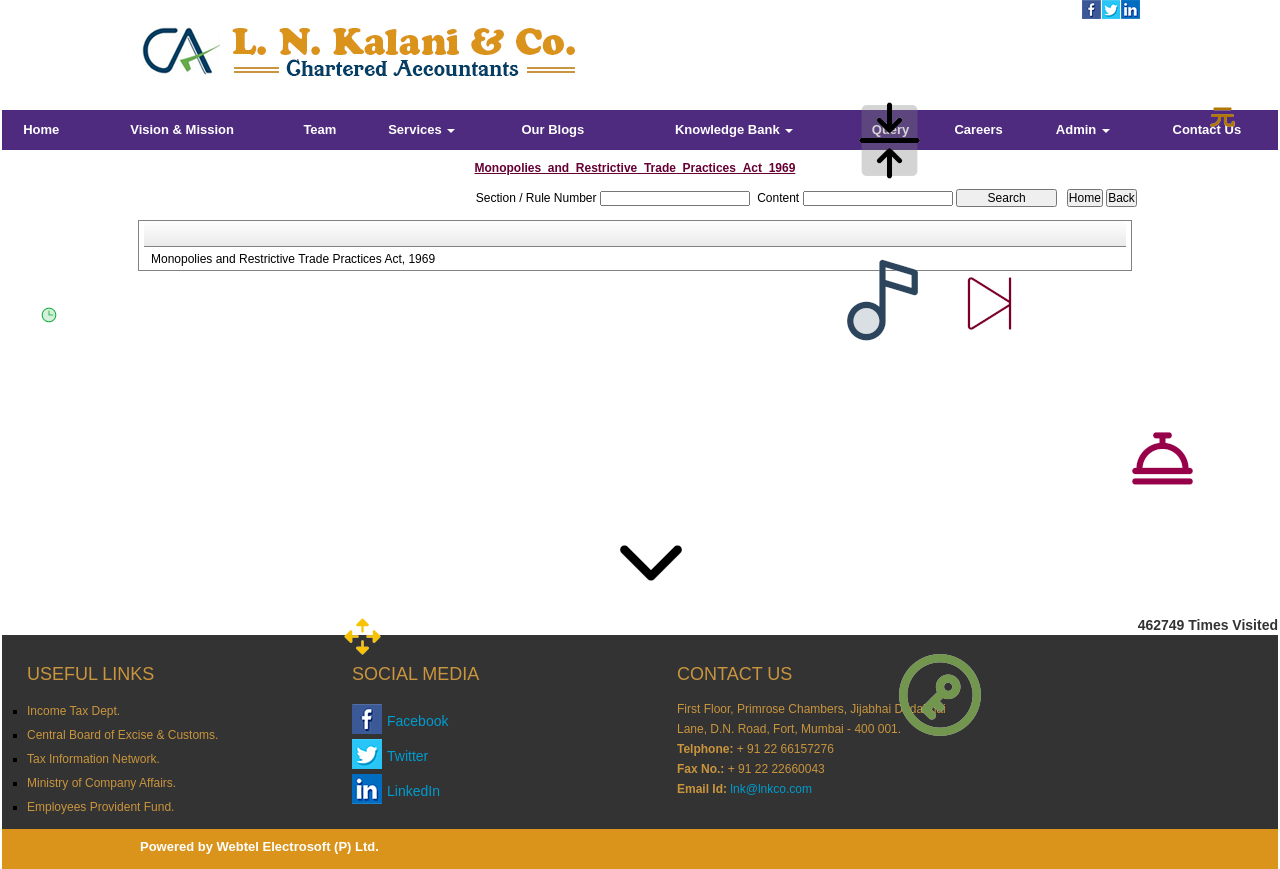 This screenshot has width=1280, height=869. I want to click on collapse content vertically, so click(889, 140).